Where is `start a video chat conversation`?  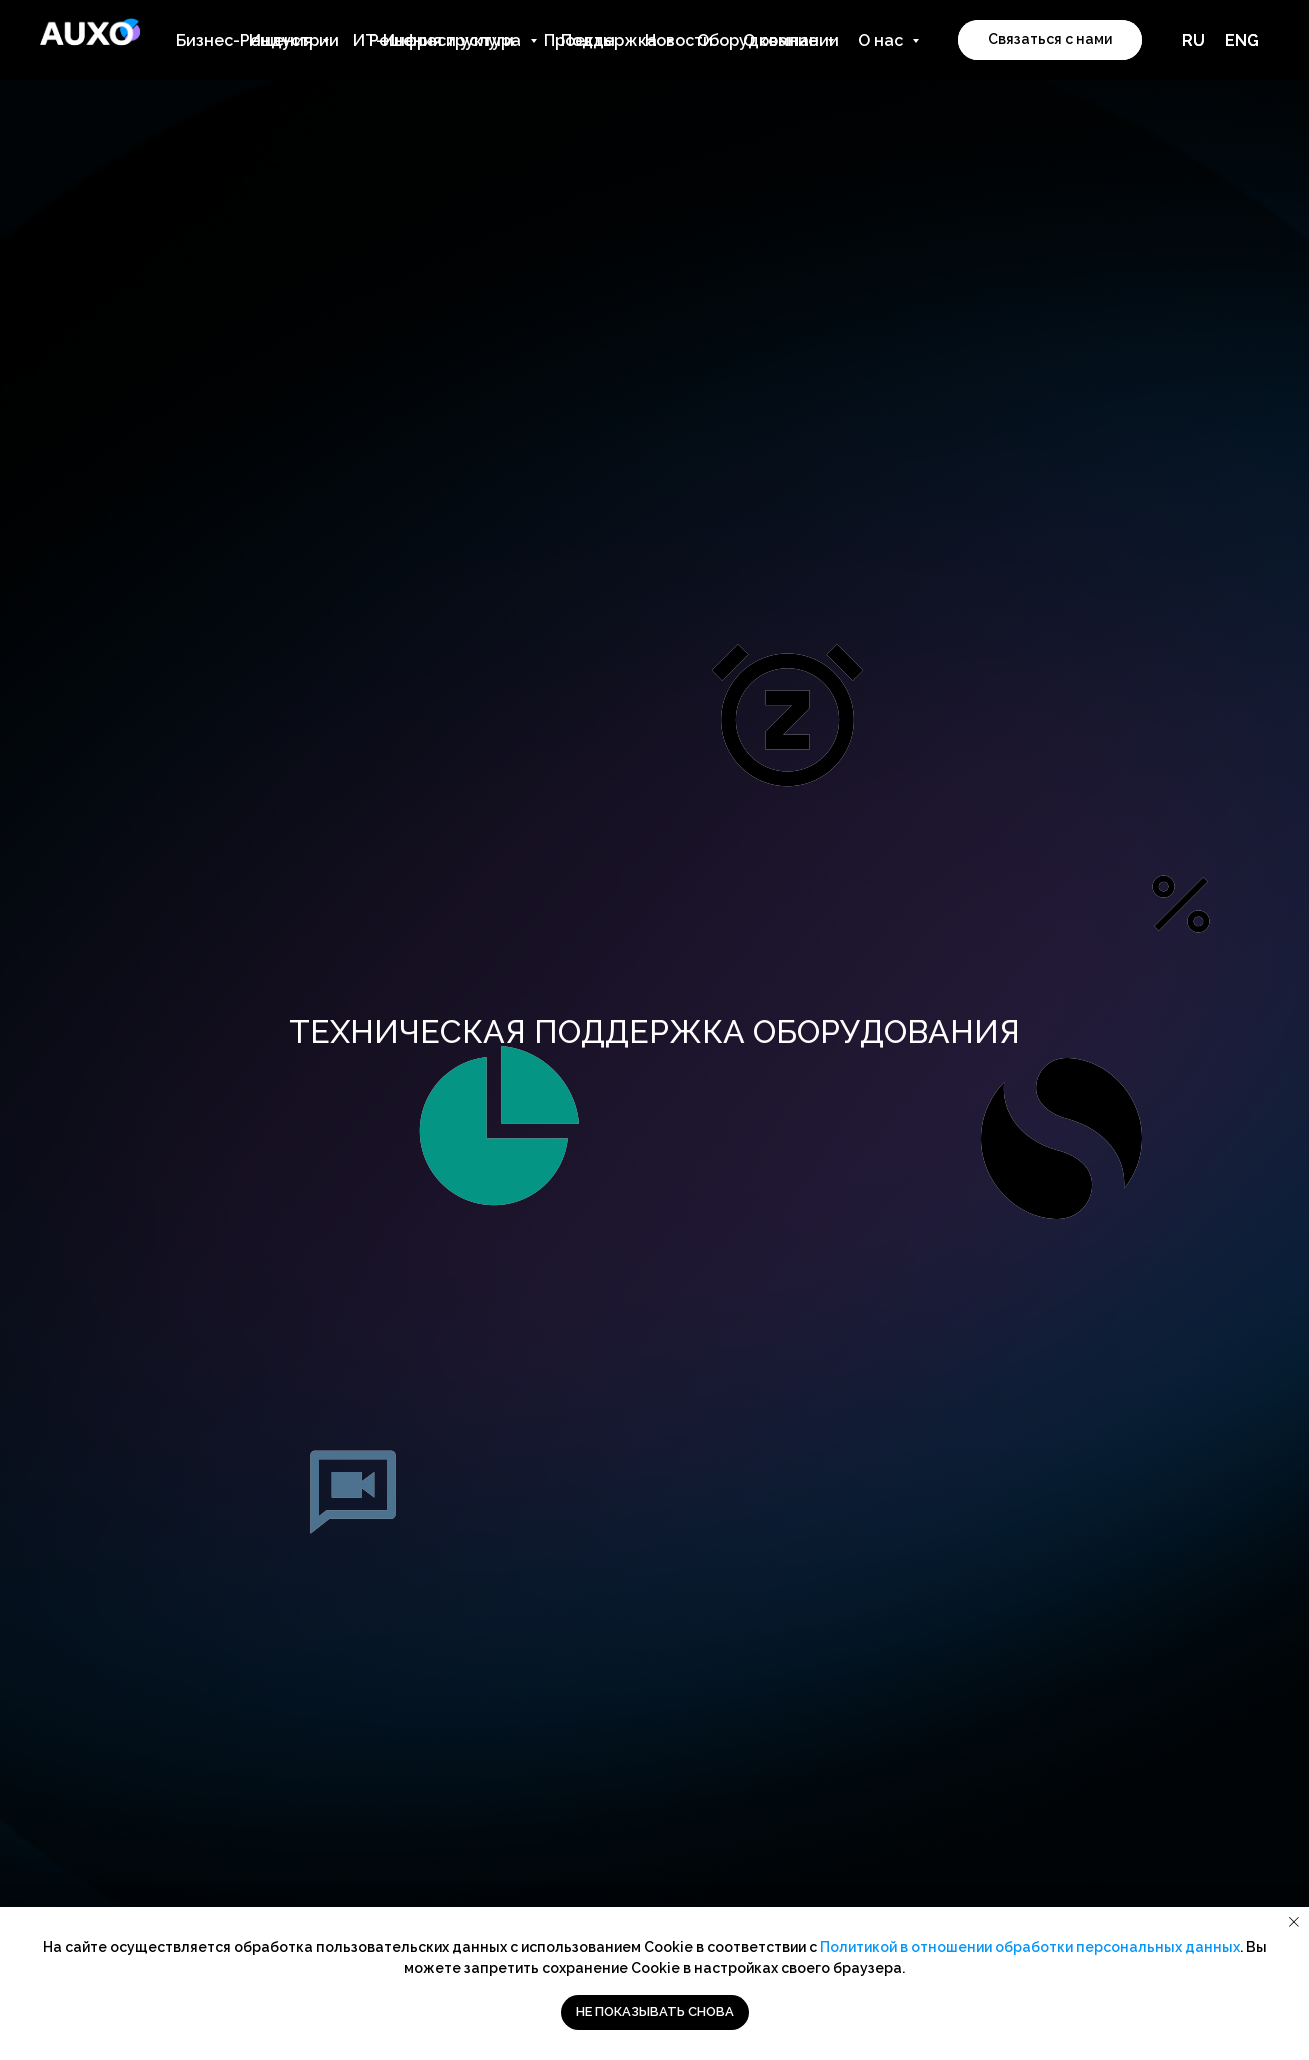
start a video chat conversation is located at coordinates (353, 1489).